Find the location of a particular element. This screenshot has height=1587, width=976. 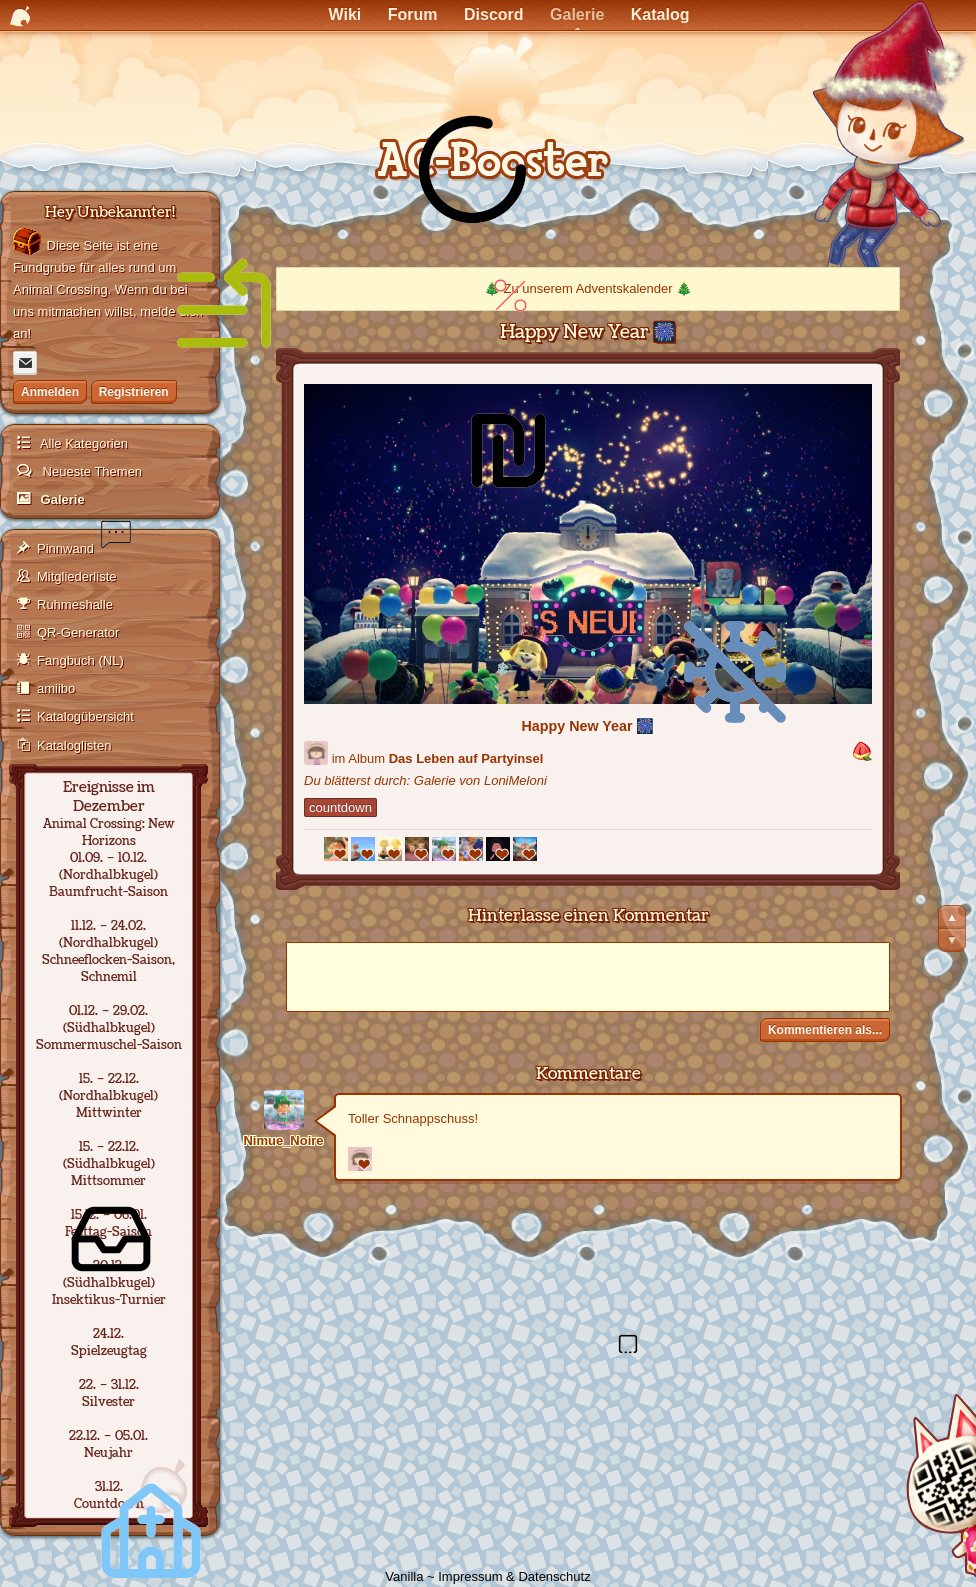

open chat or messaging is located at coordinates (116, 532).